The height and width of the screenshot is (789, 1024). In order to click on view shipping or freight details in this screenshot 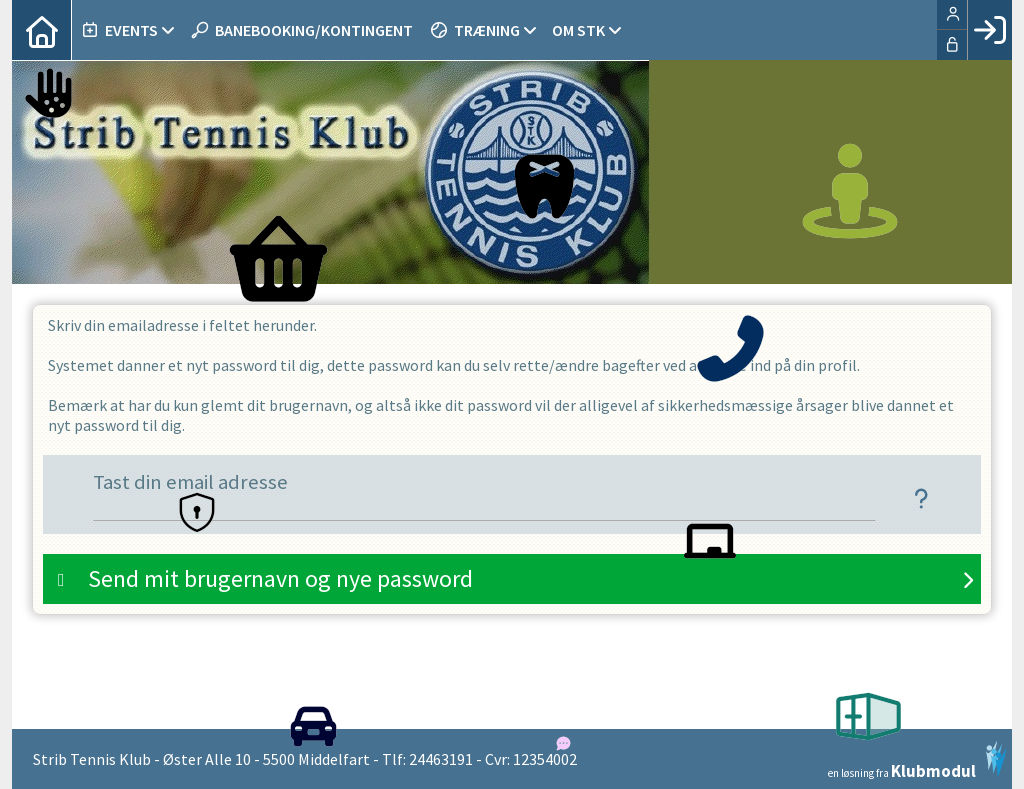, I will do `click(868, 716)`.